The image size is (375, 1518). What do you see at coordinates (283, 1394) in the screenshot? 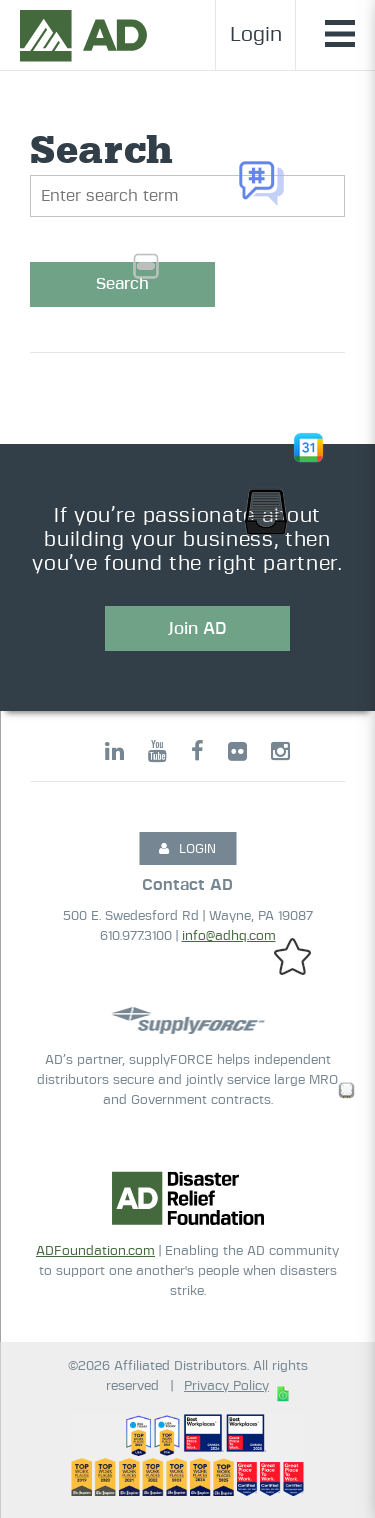
I see `a compiled html help file (.chm)` at bounding box center [283, 1394].